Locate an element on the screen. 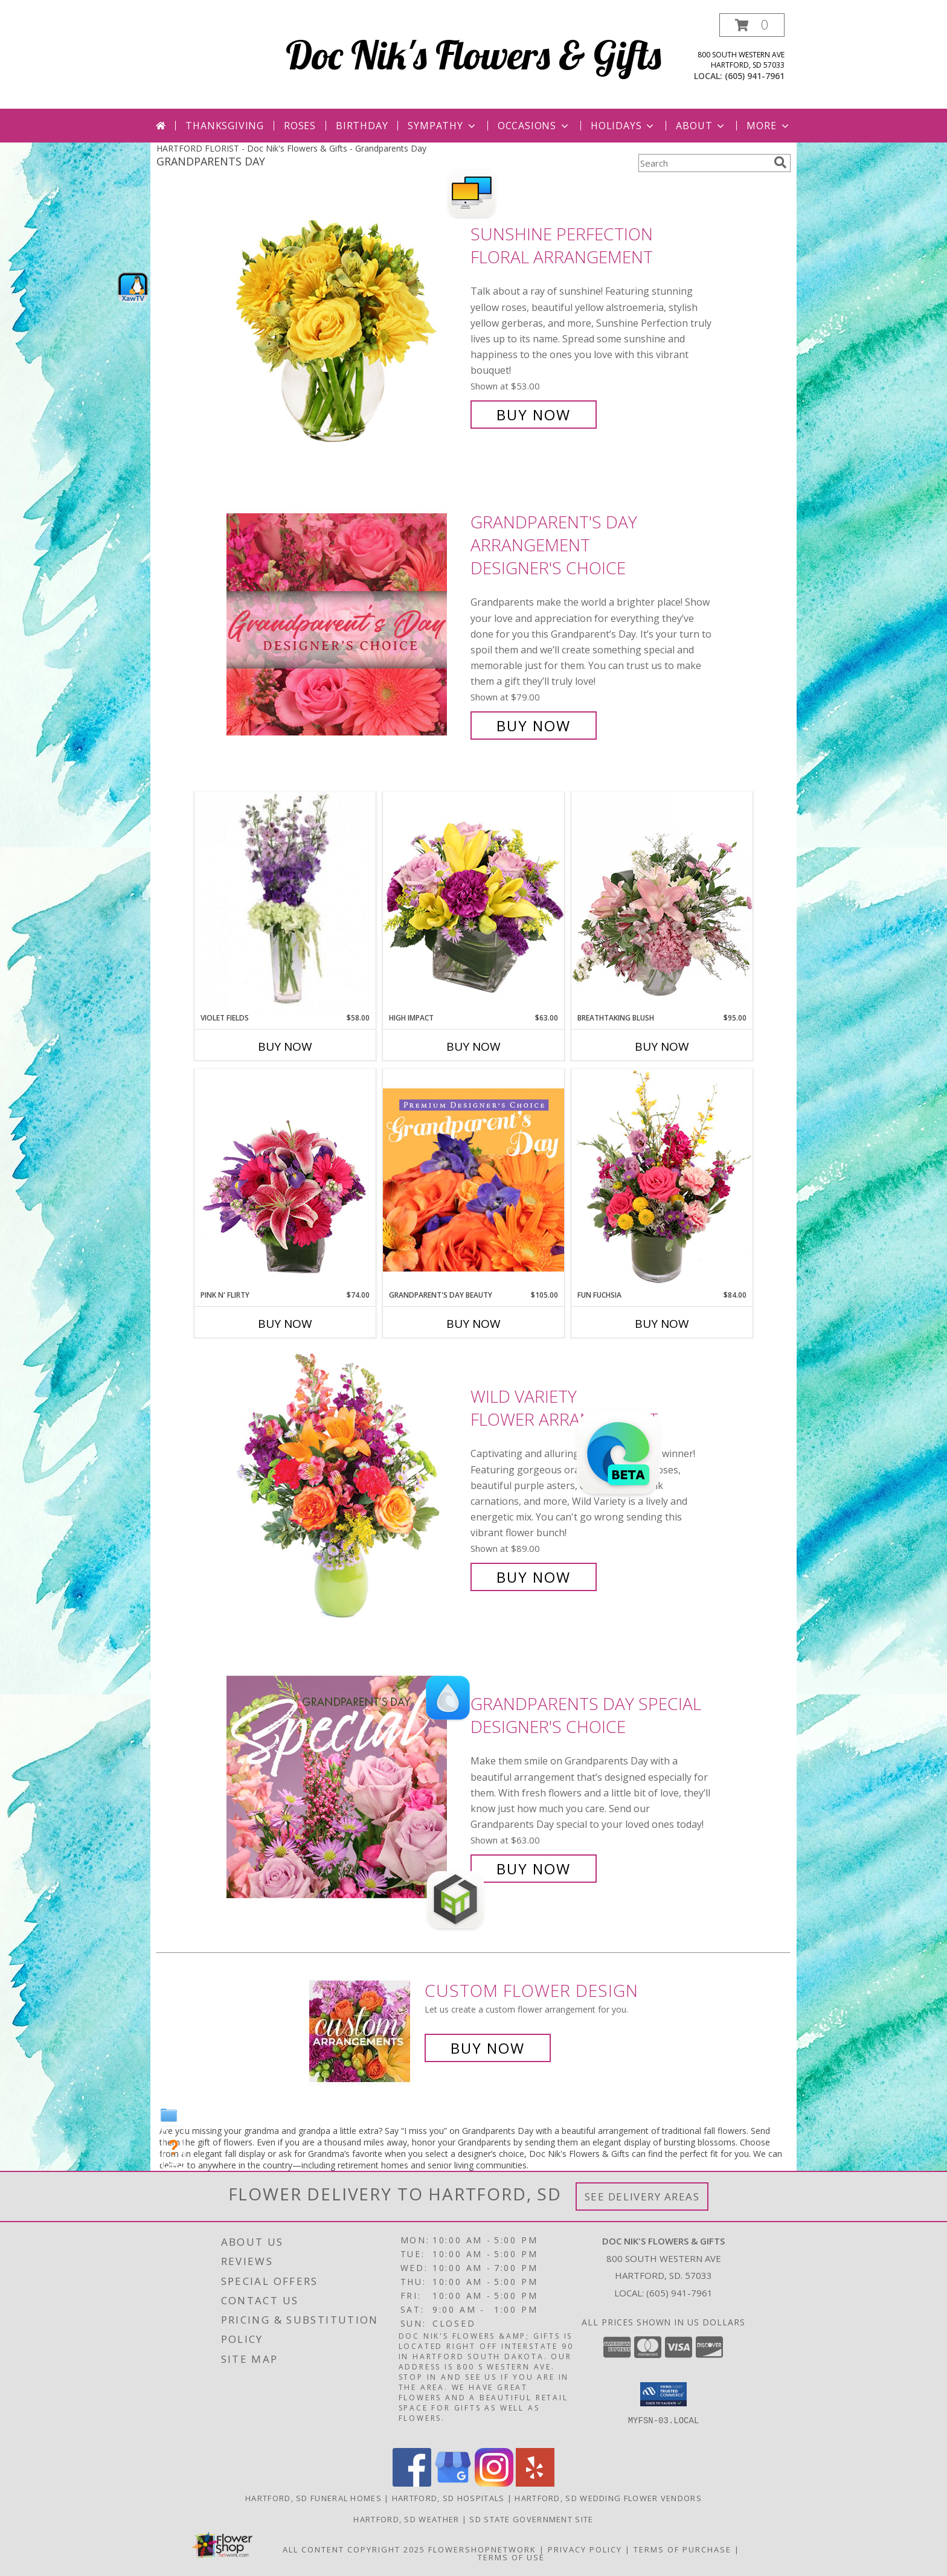 The image size is (947, 2576). open folder to view files is located at coordinates (169, 2115).